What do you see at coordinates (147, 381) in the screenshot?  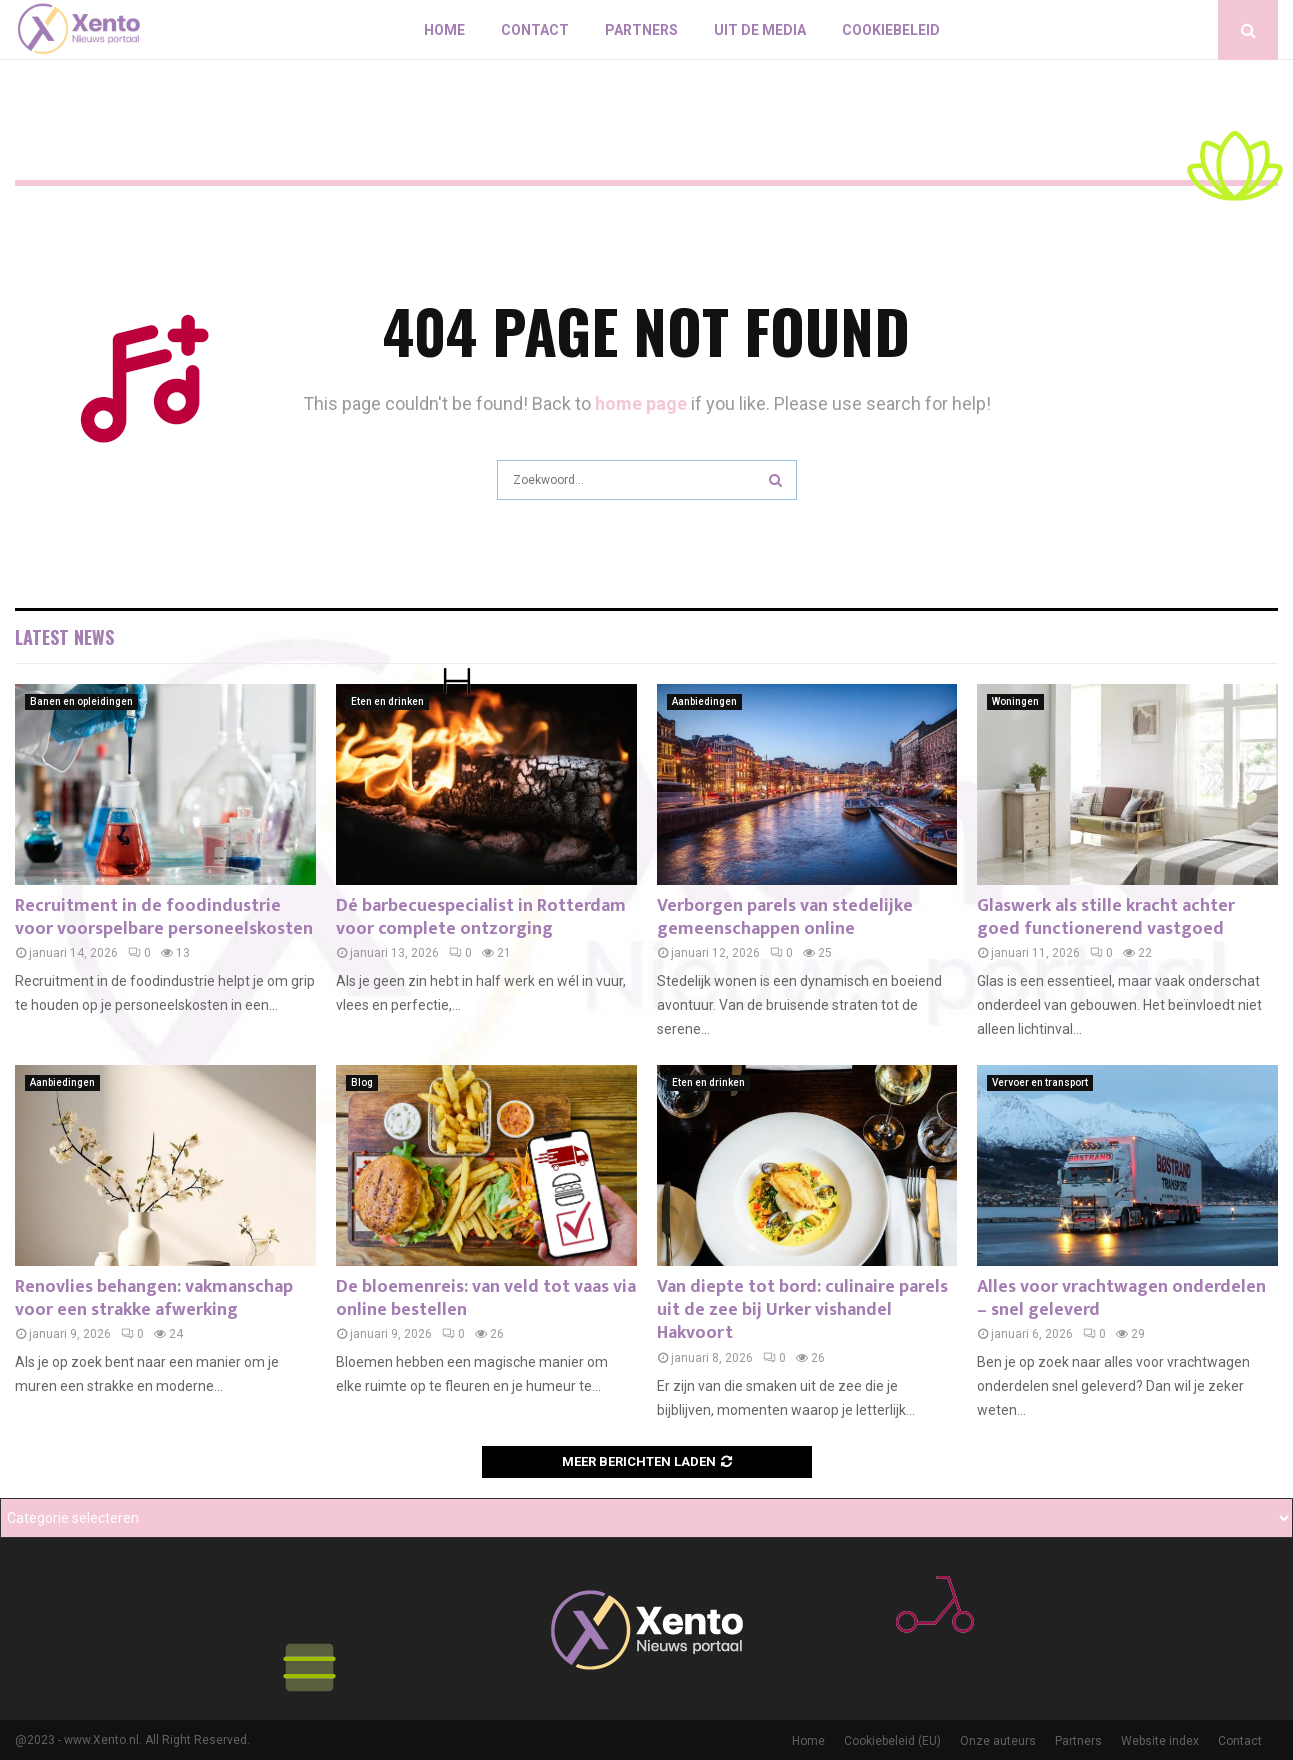 I see `add a new song to playlist` at bounding box center [147, 381].